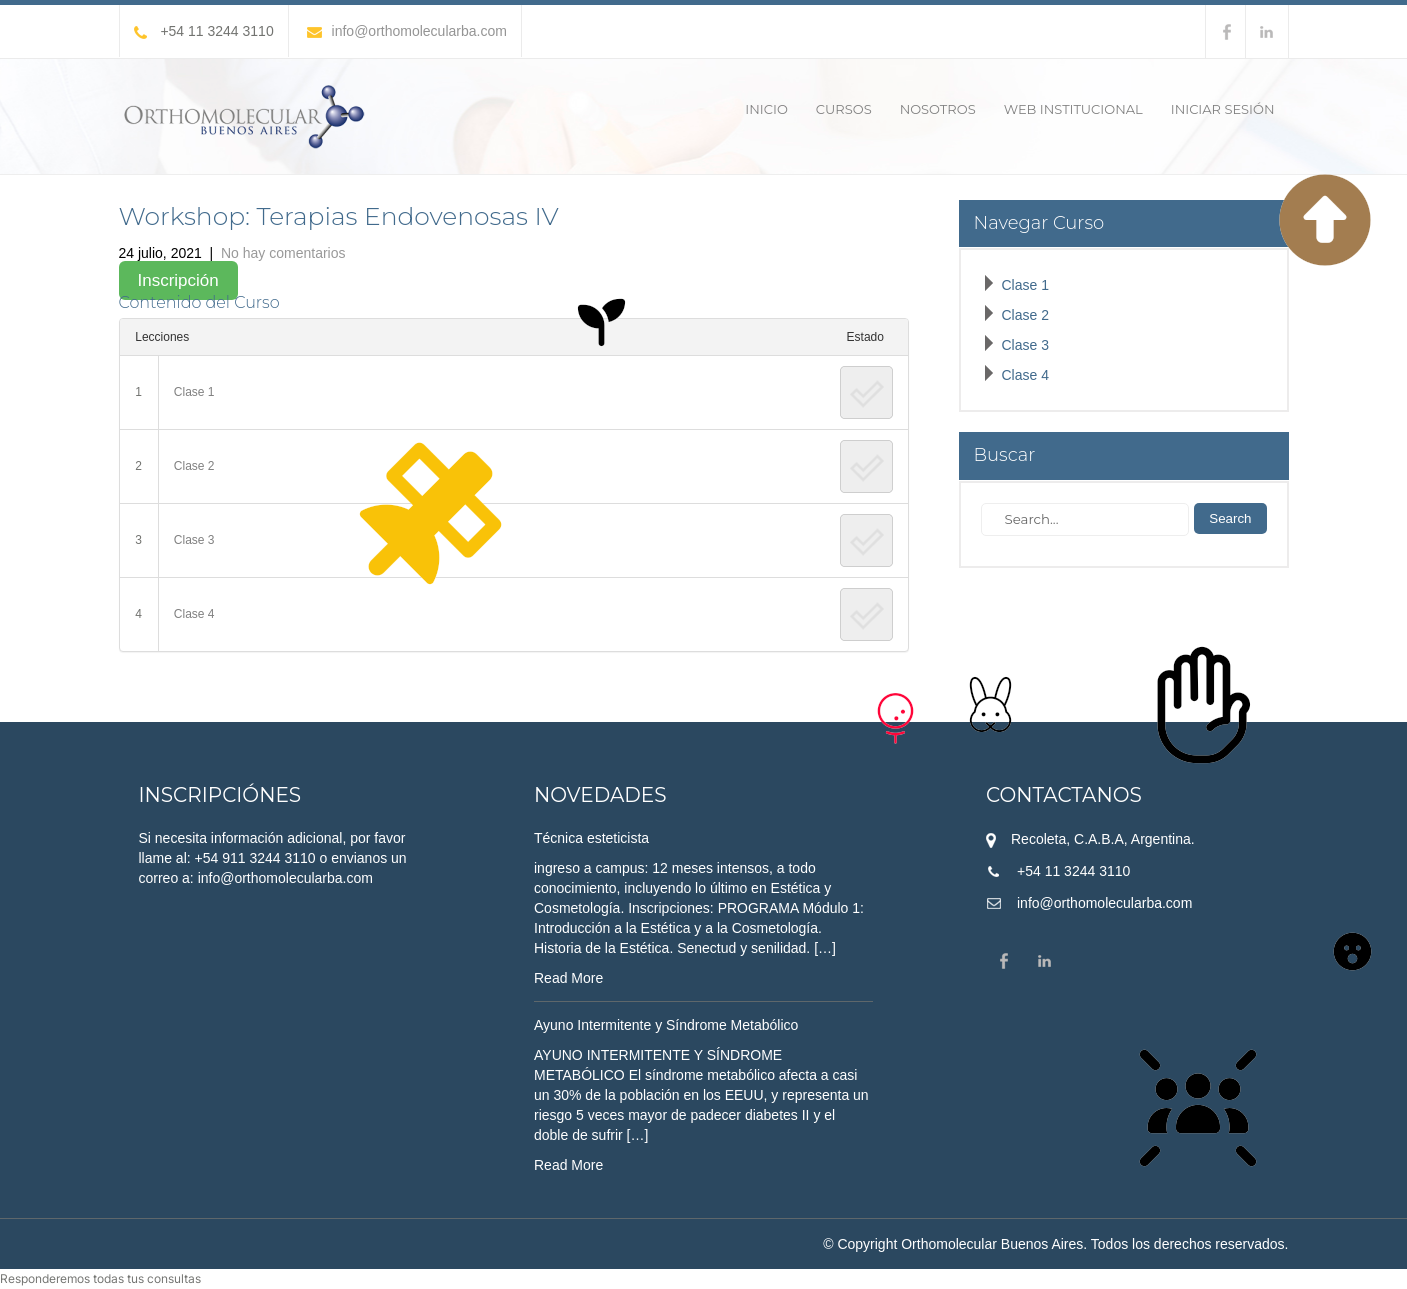  What do you see at coordinates (990, 705) in the screenshot?
I see `access pet or animal-related features` at bounding box center [990, 705].